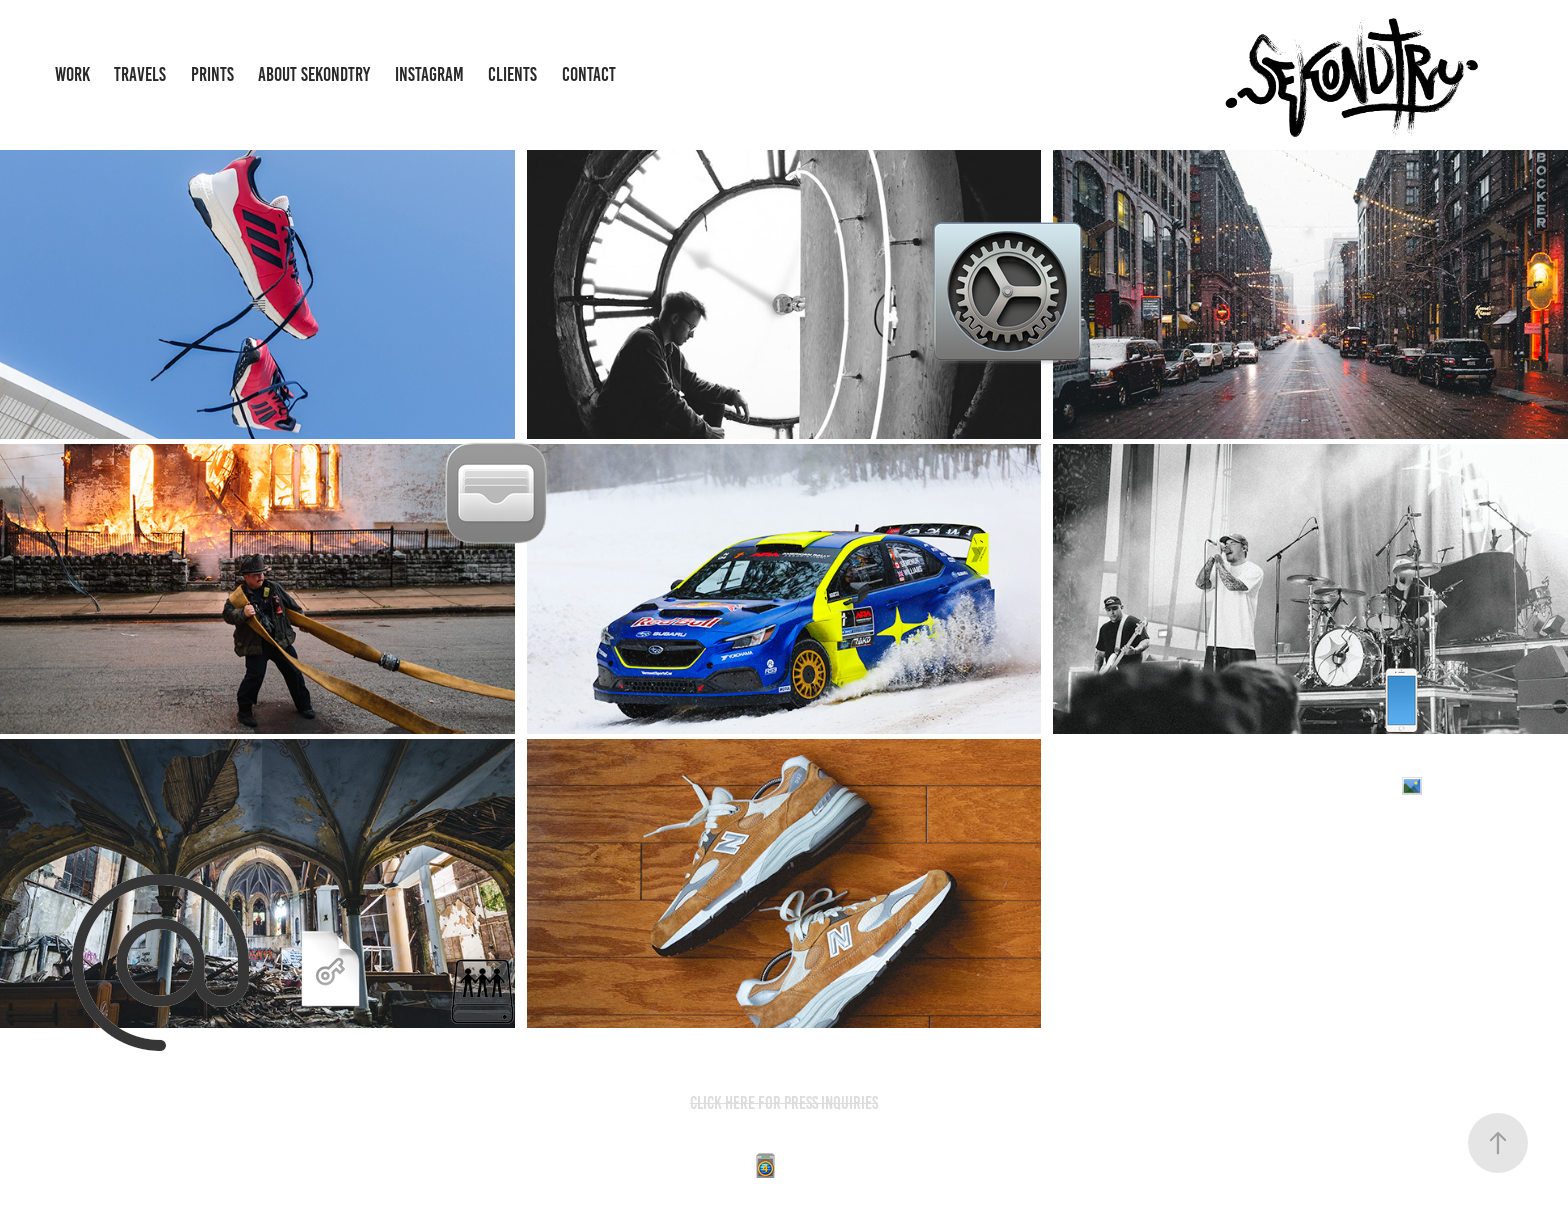  Describe the element at coordinates (1007, 291) in the screenshot. I see `access advertising and privacy settings` at that location.